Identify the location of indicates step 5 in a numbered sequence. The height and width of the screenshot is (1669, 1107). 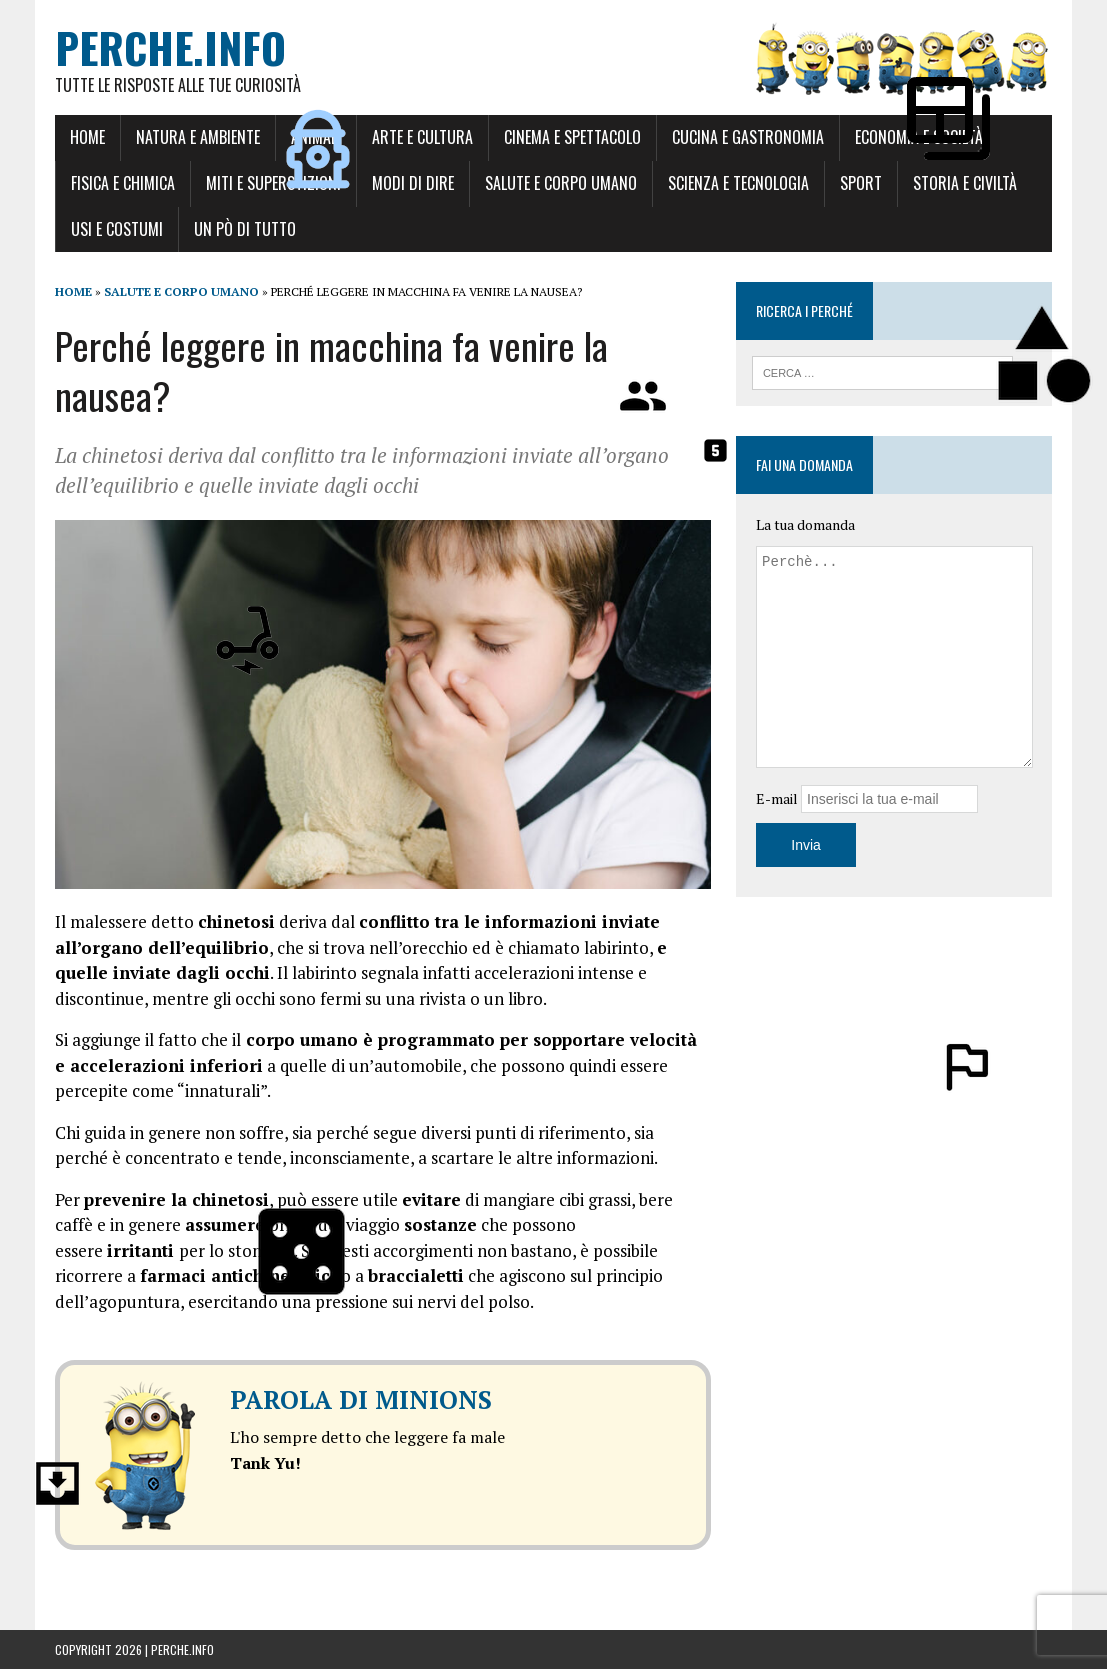
(715, 450).